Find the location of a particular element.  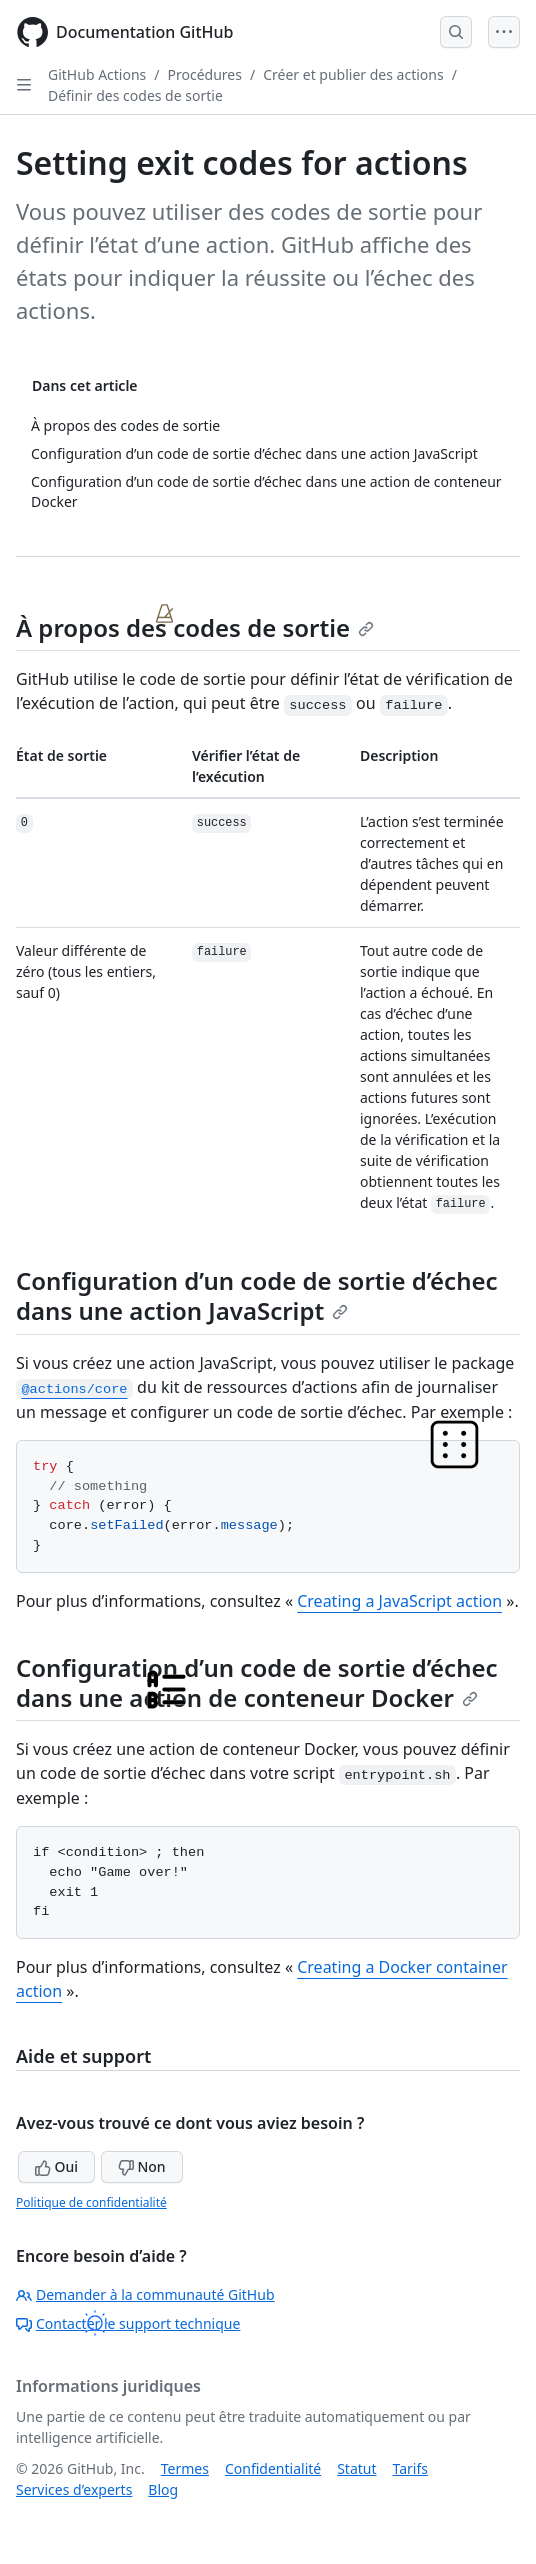

randomize or shuffle content is located at coordinates (454, 1444).